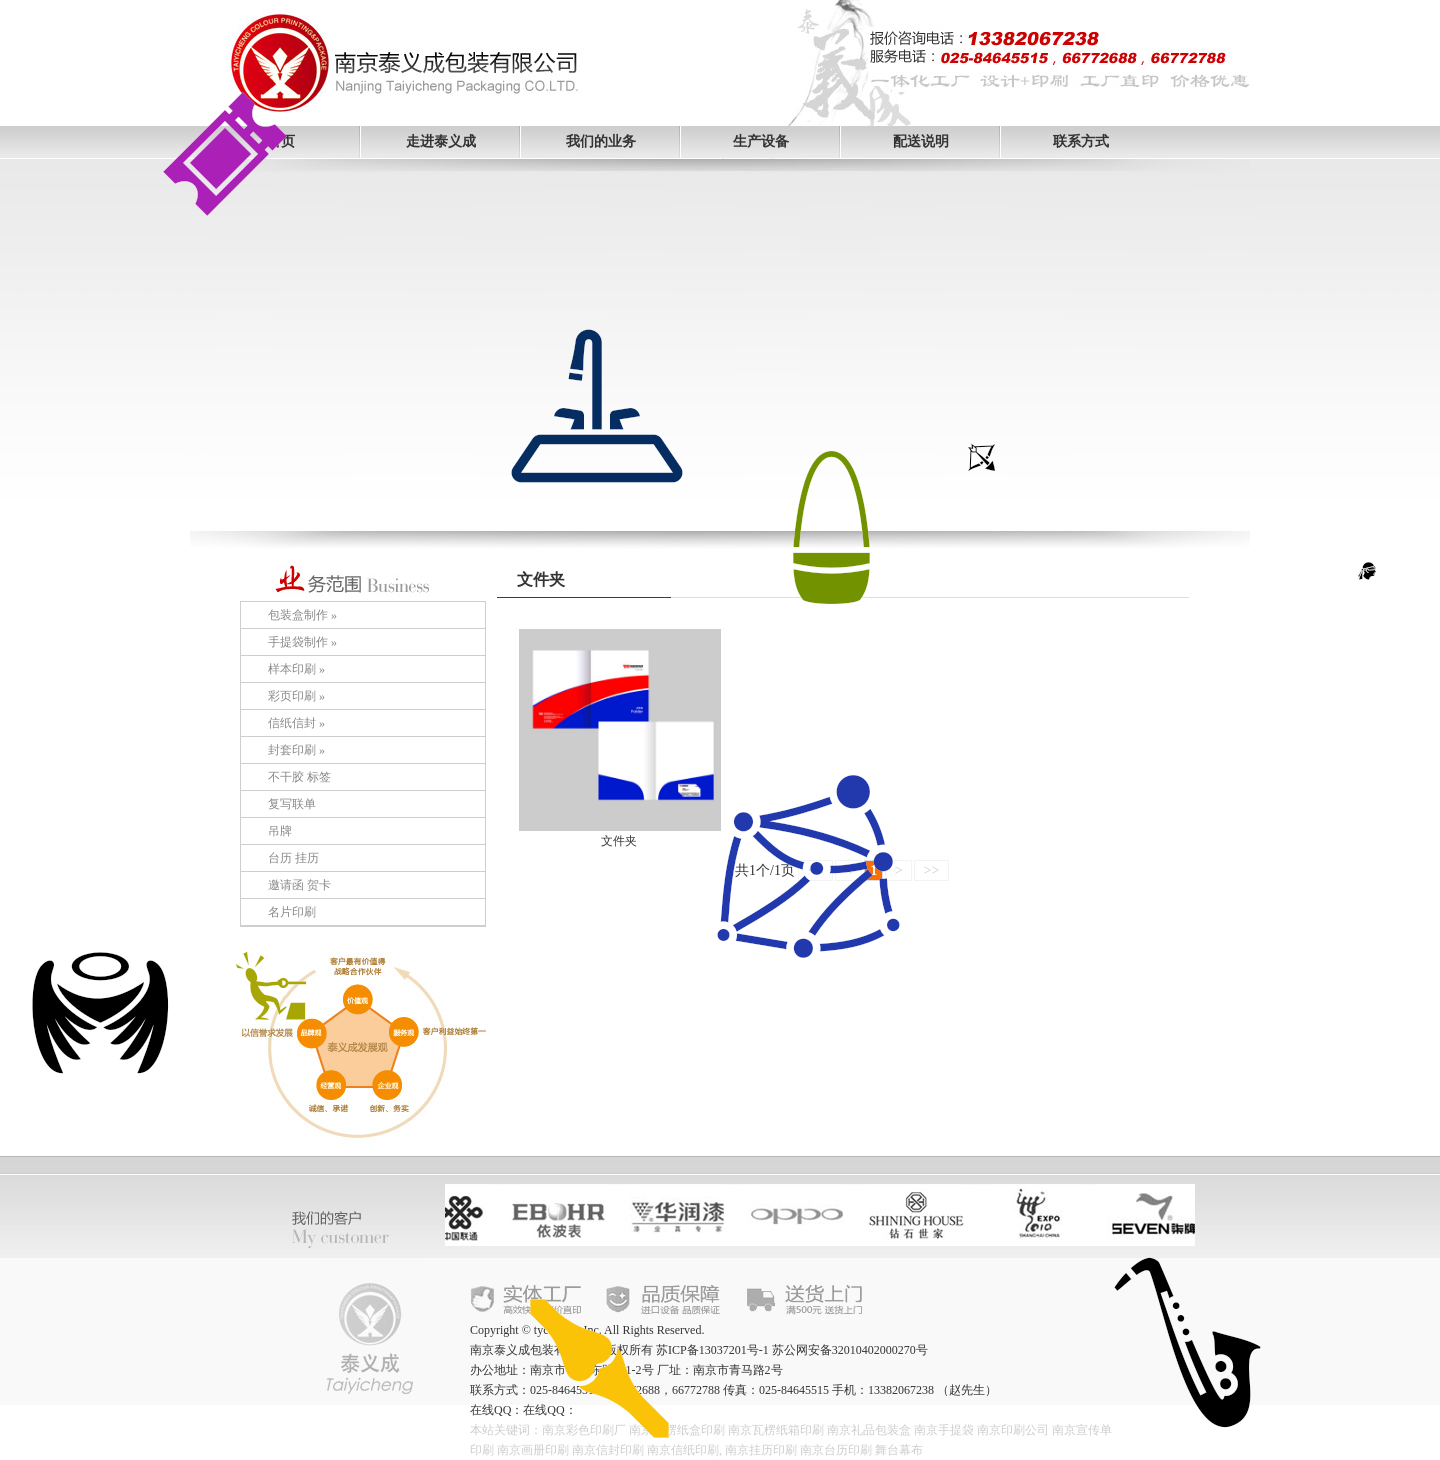  Describe the element at coordinates (225, 154) in the screenshot. I see `view your tickets or passes` at that location.